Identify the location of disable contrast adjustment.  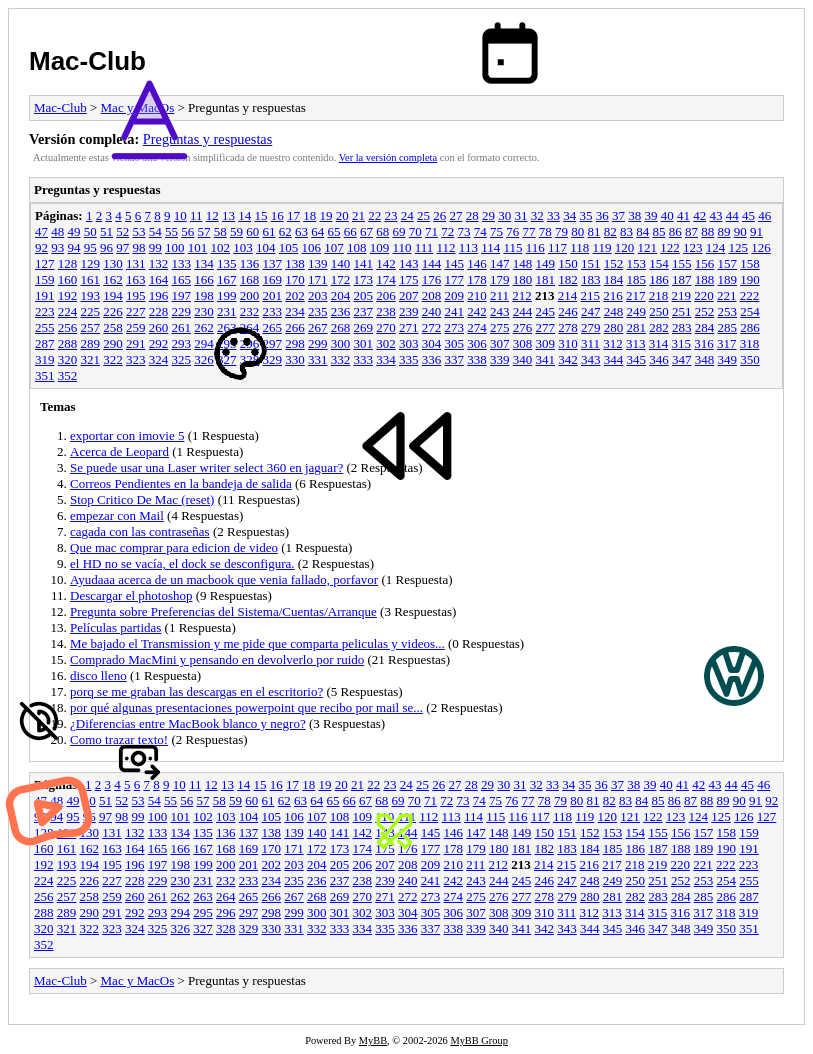
(39, 721).